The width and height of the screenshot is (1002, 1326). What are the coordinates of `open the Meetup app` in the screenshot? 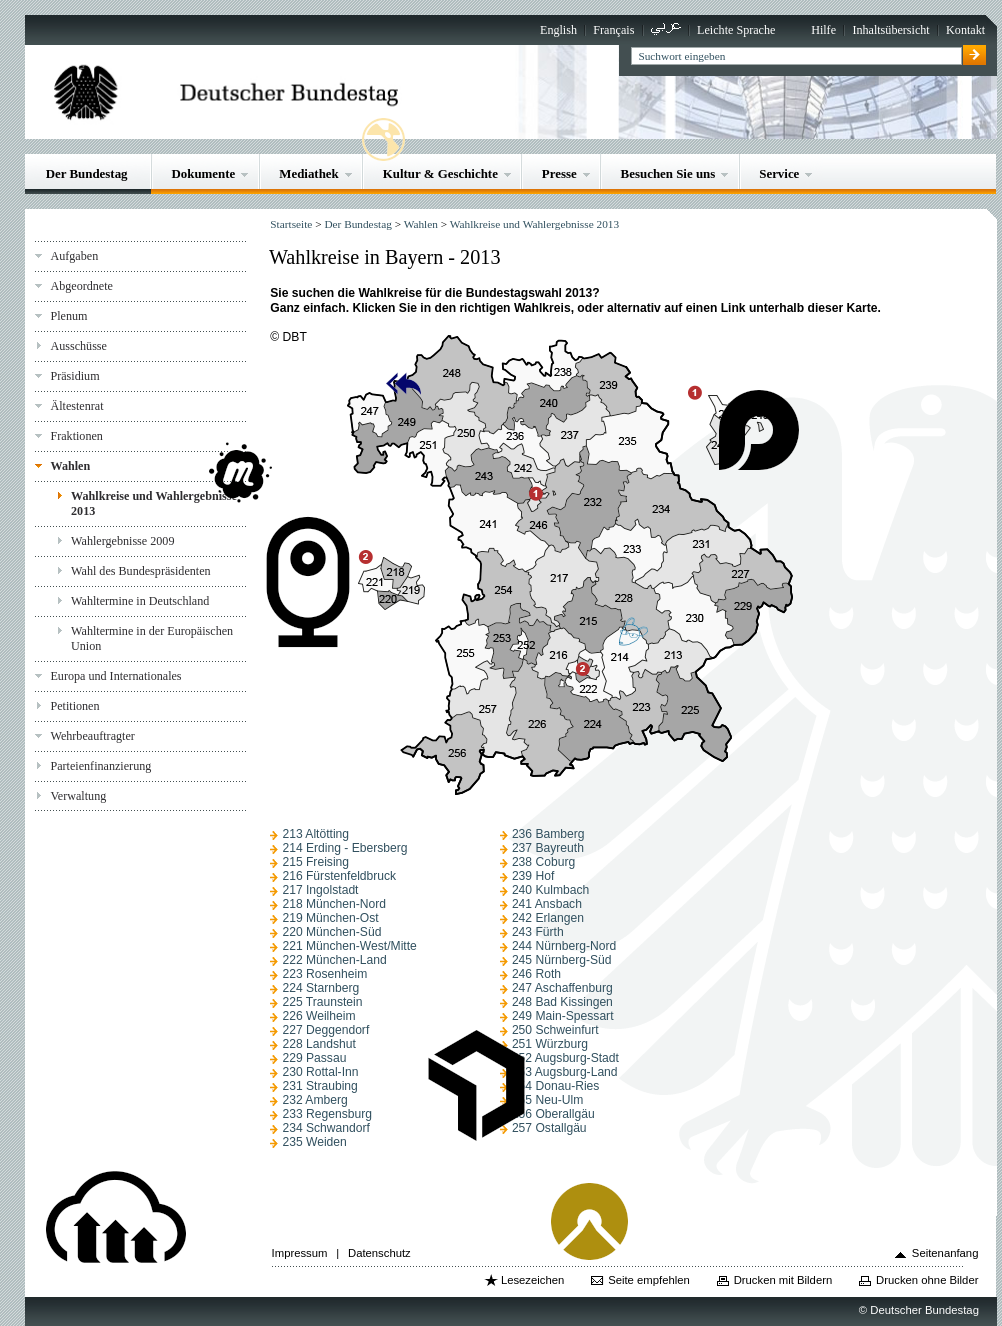 It's located at (240, 472).